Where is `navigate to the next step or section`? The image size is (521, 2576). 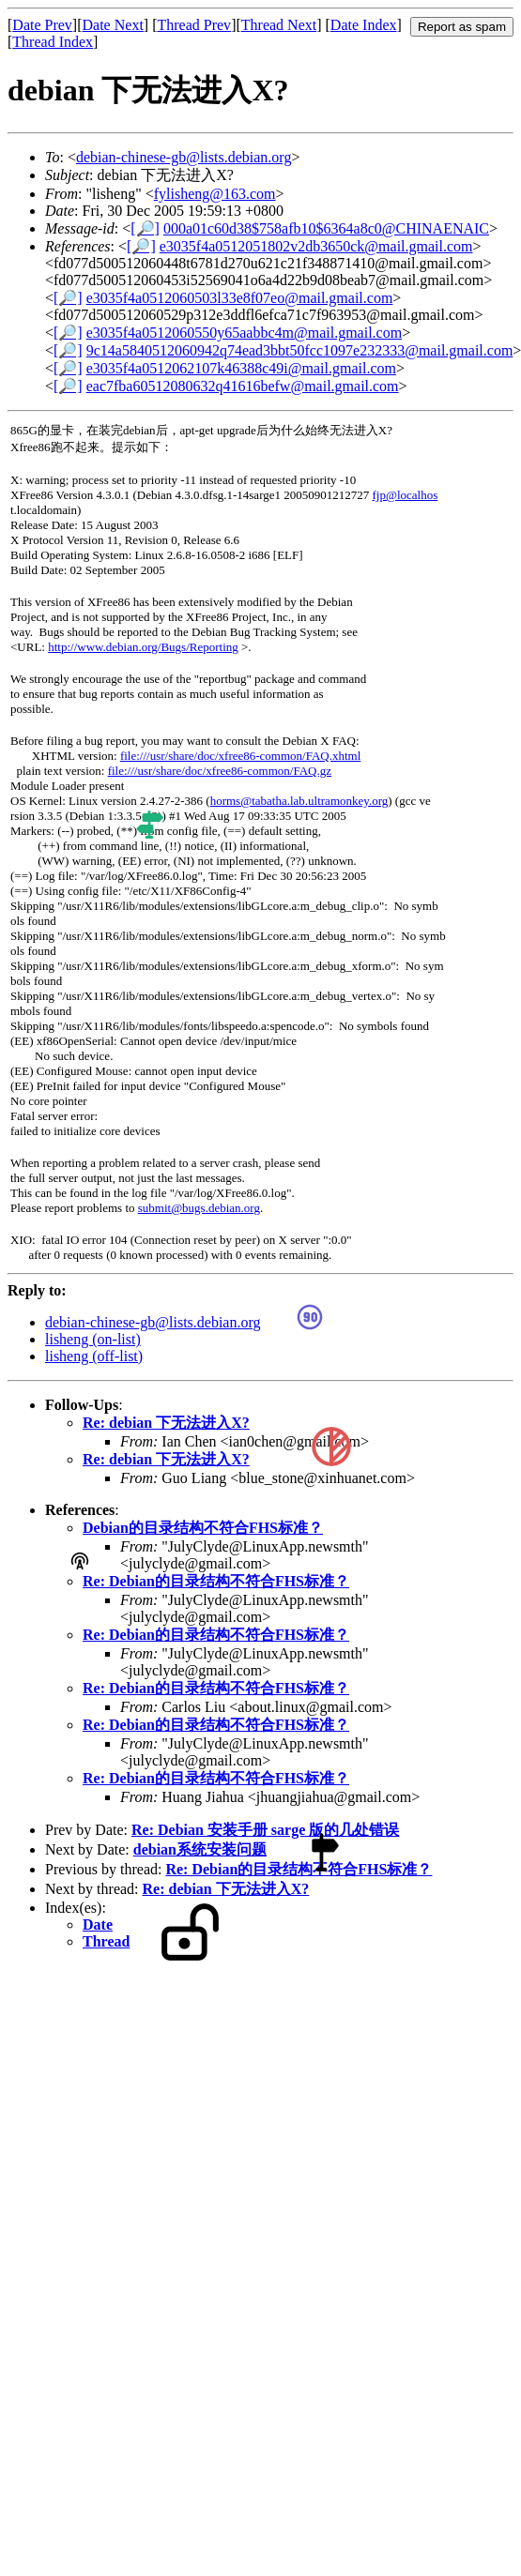 navigate to the next step or section is located at coordinates (325, 1852).